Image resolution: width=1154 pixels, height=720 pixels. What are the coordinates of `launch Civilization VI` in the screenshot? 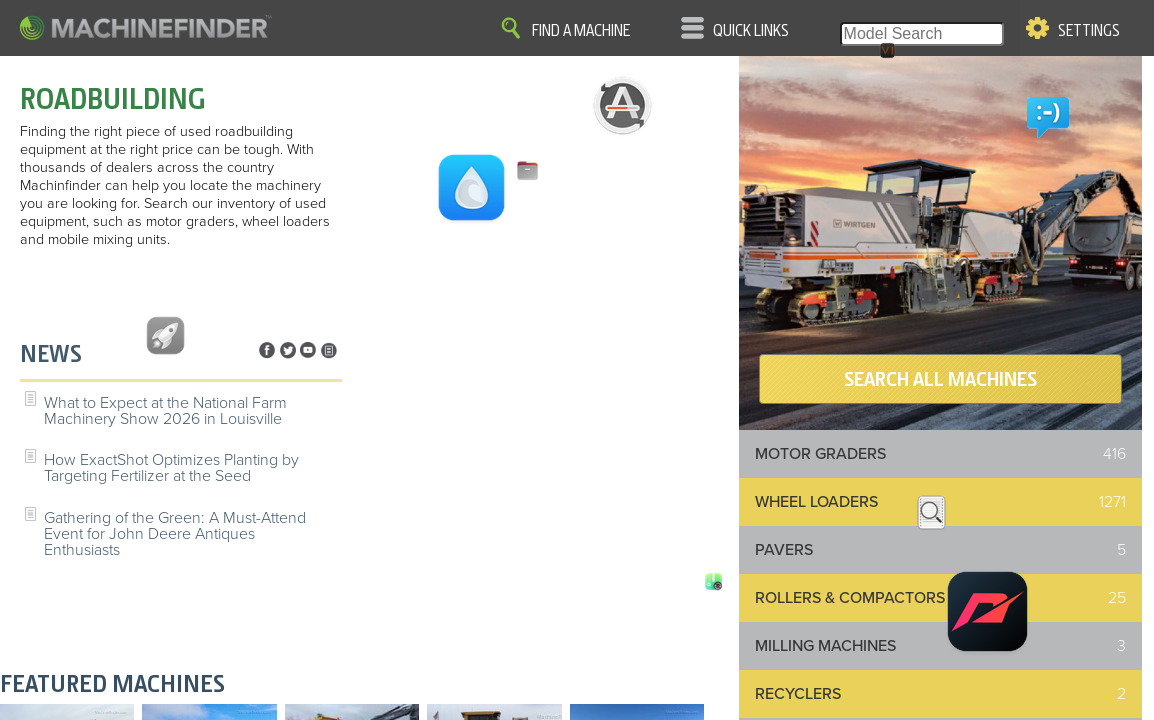 It's located at (887, 50).